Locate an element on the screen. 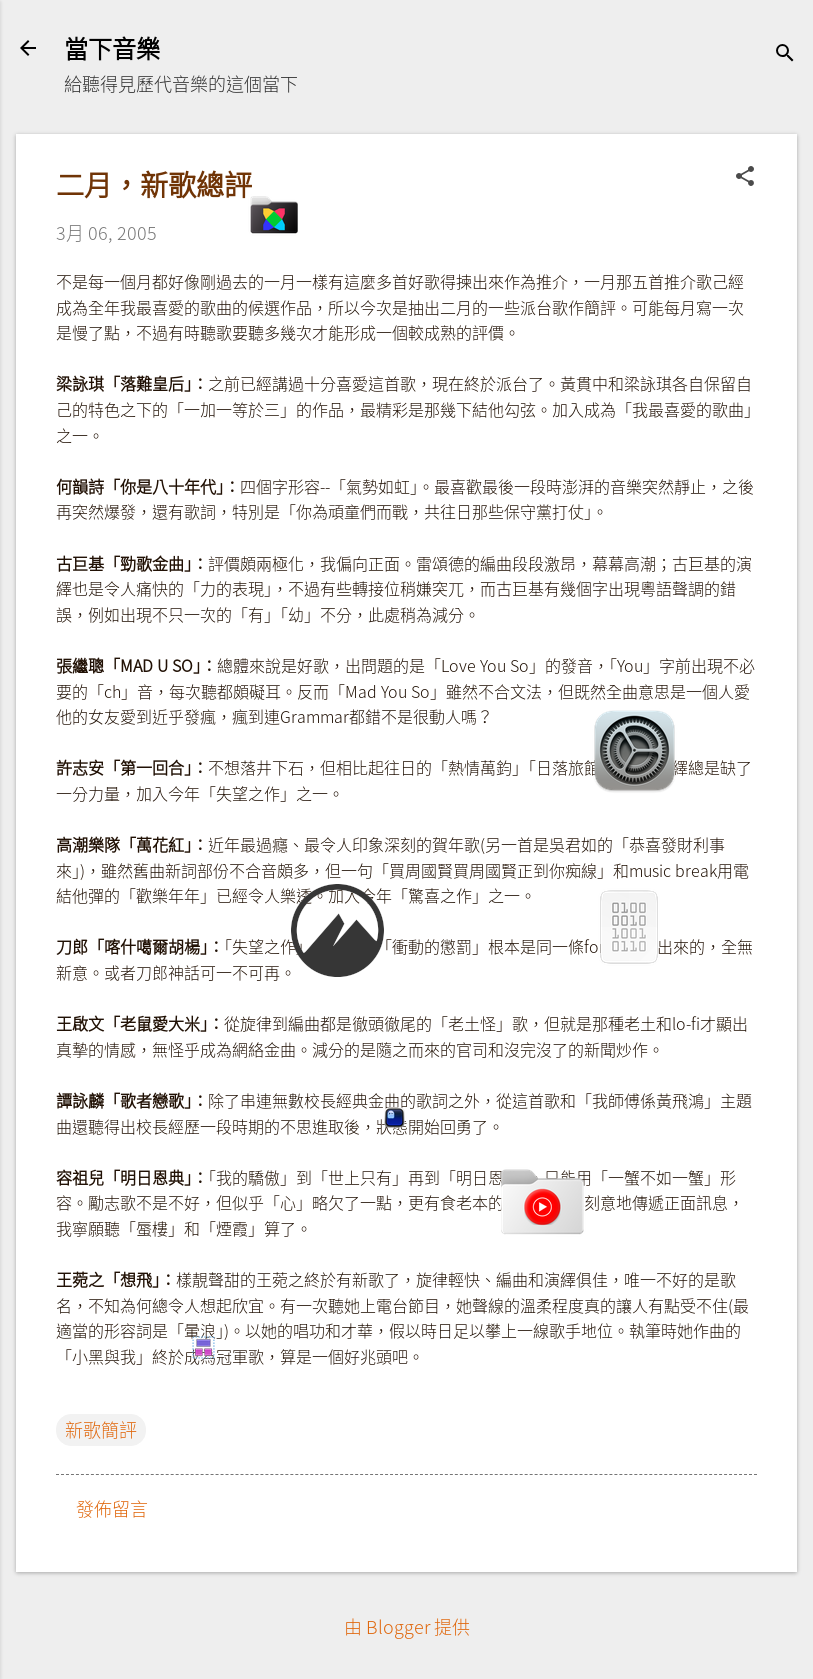 The height and width of the screenshot is (1679, 813). open ghostty terminal emulator is located at coordinates (394, 1117).